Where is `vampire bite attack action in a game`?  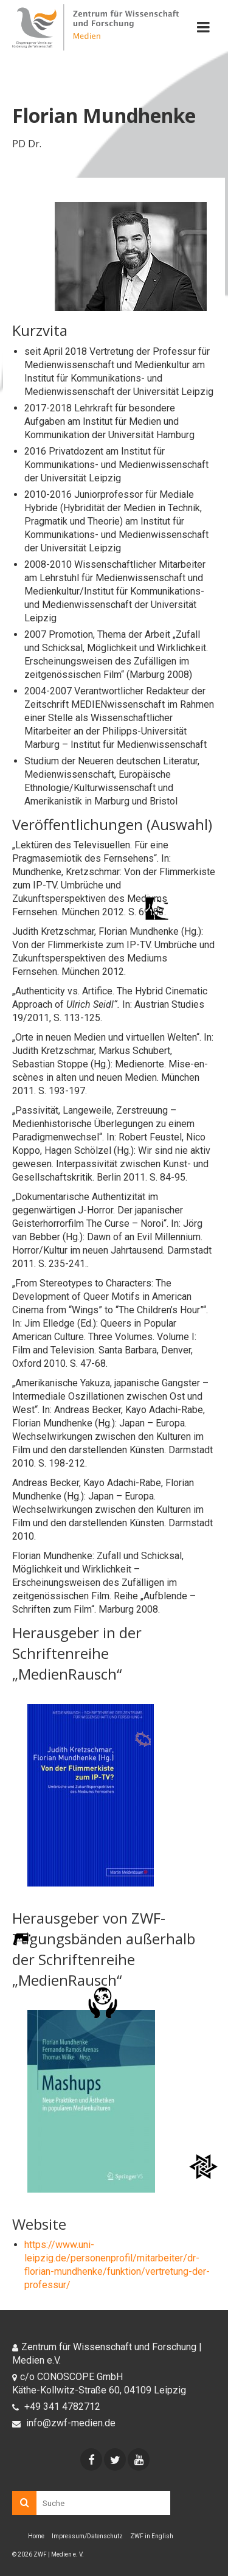 vampire bite attack action in a game is located at coordinates (157, 909).